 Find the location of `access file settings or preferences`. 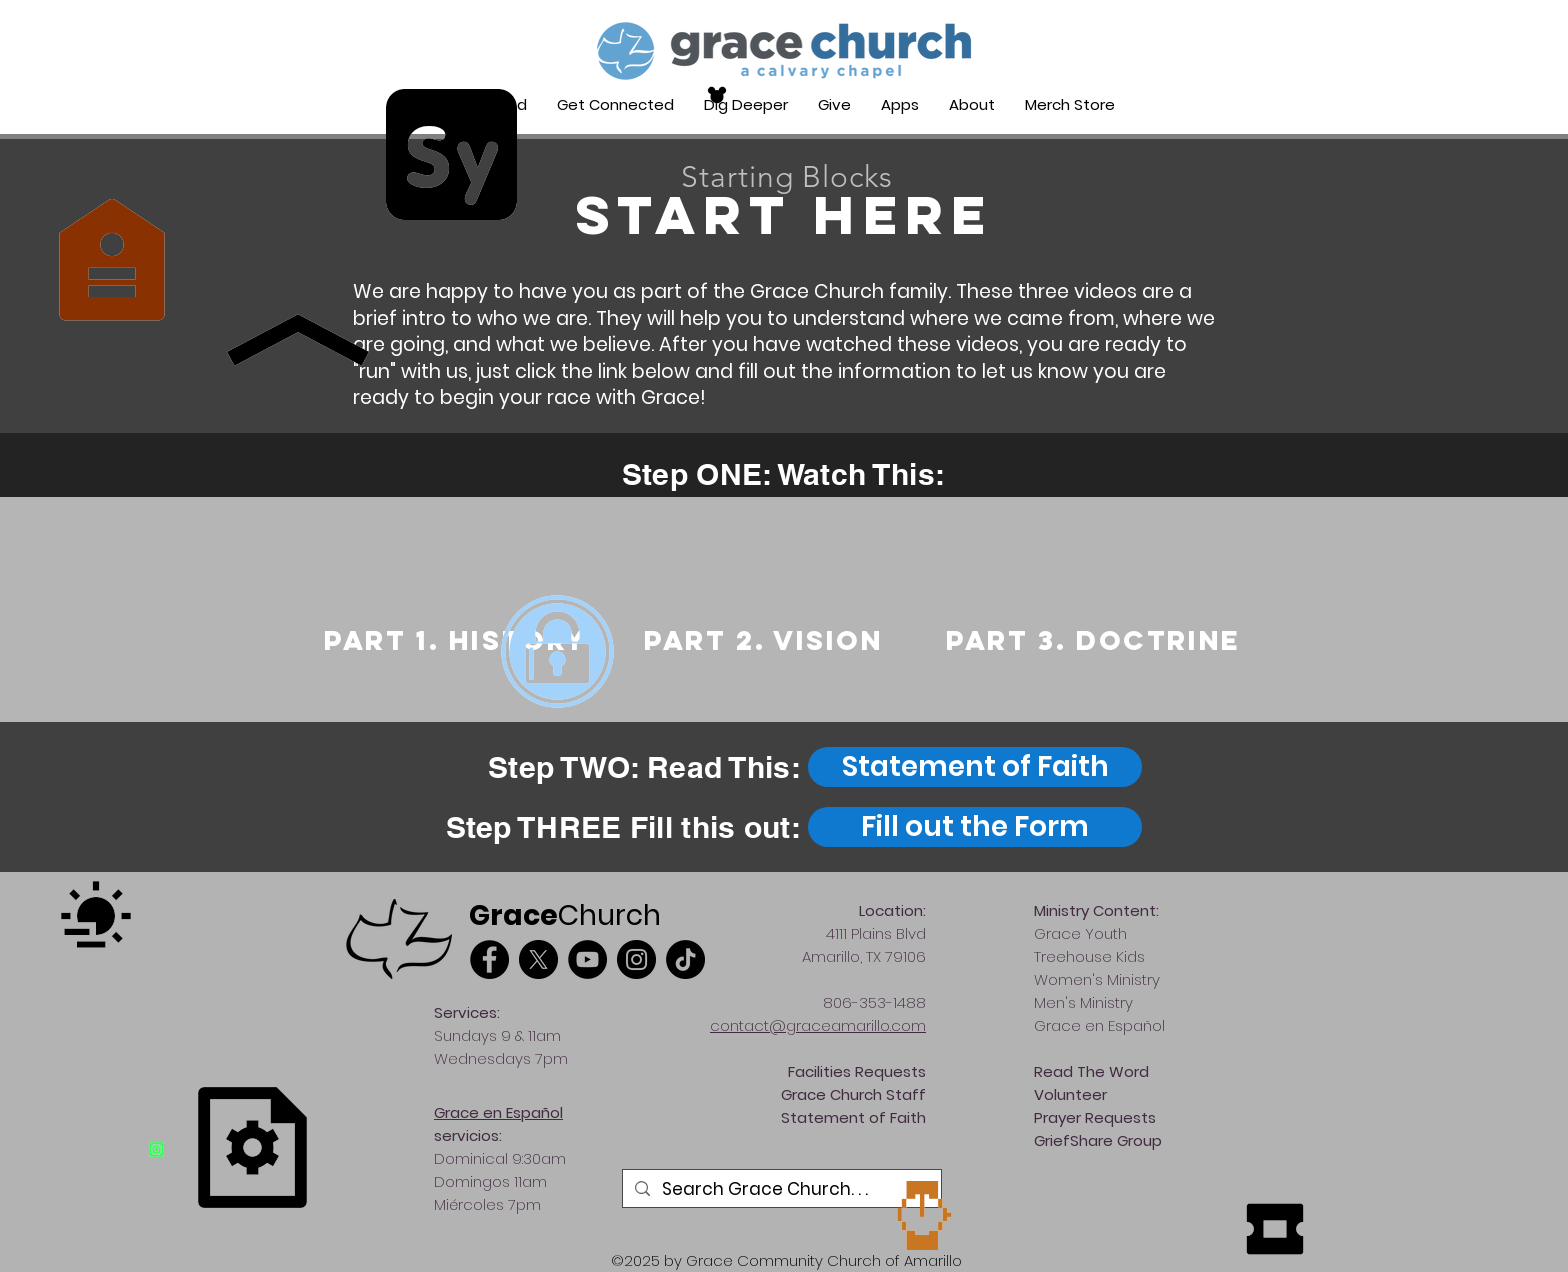

access file settings or preferences is located at coordinates (252, 1147).